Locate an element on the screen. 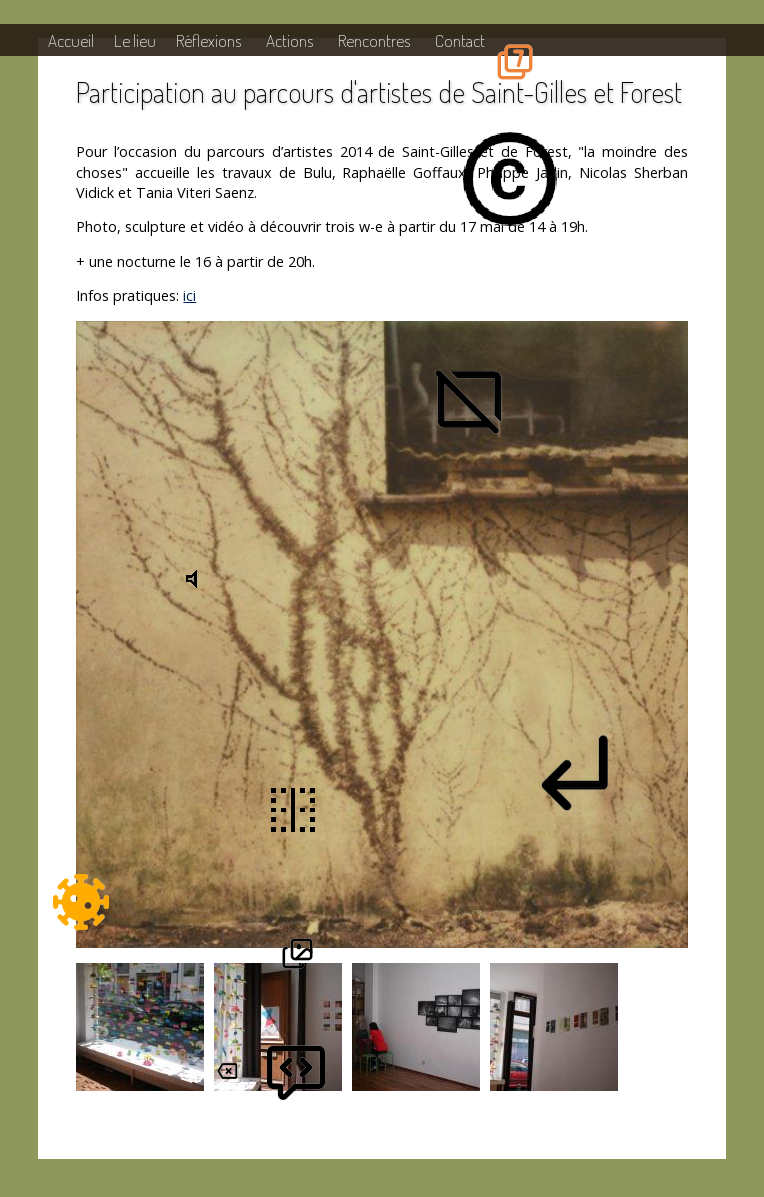 The height and width of the screenshot is (1197, 764). mute or unmute audio is located at coordinates (192, 579).